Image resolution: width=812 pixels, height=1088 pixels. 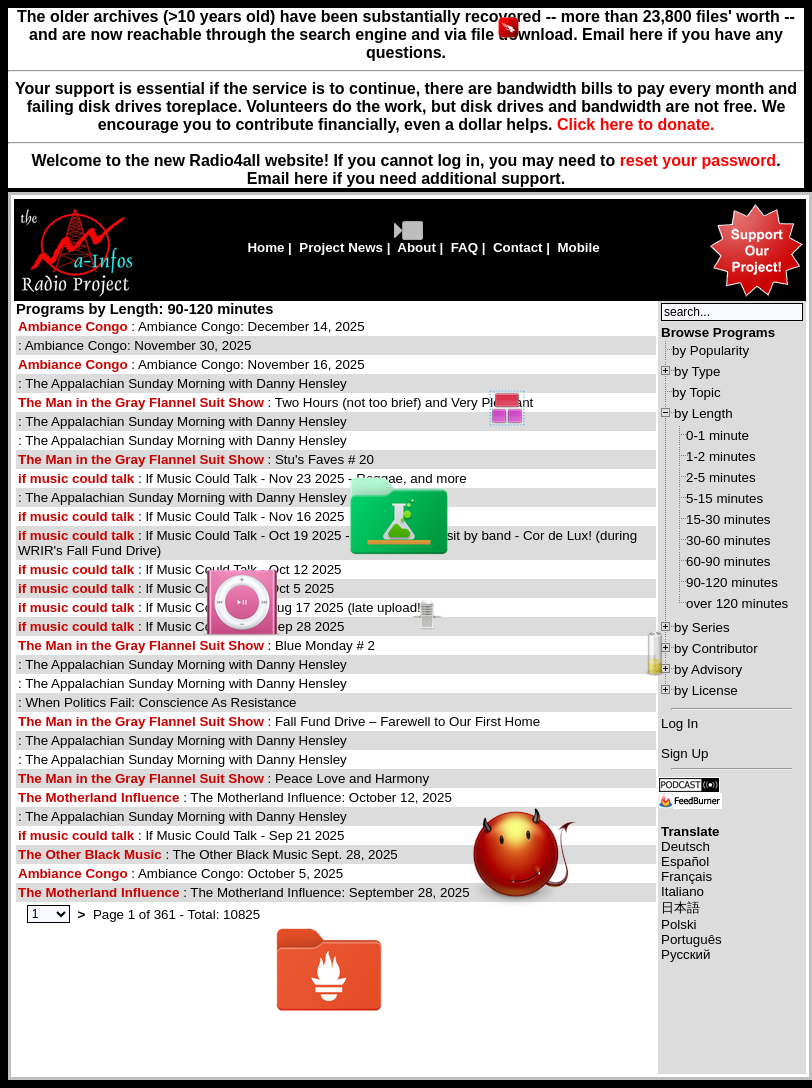 I want to click on access network server settings, so click(x=427, y=615).